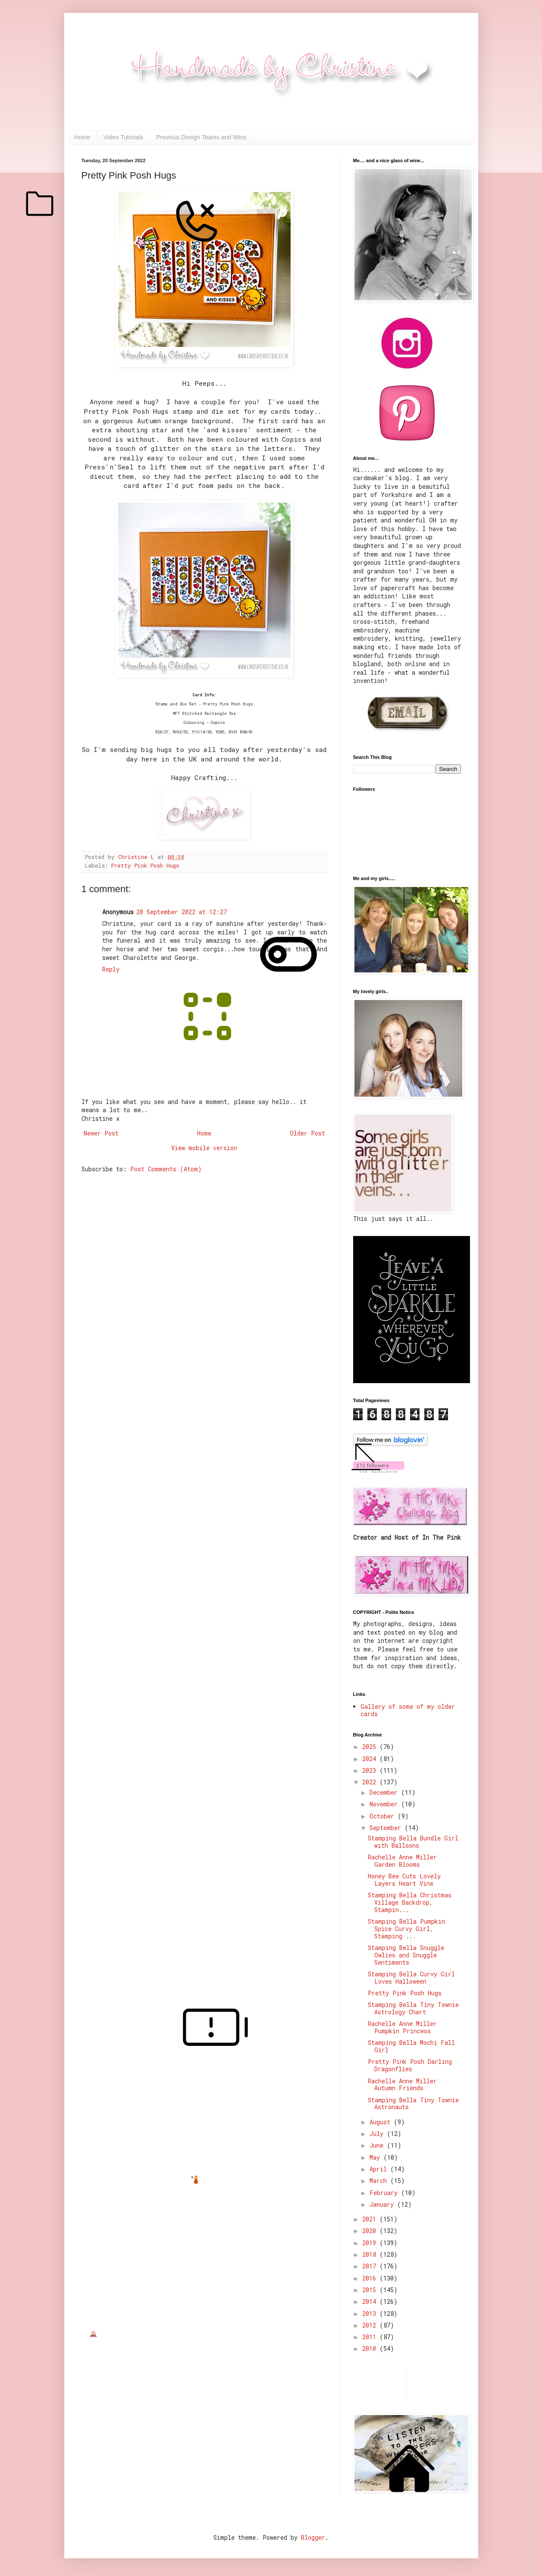  What do you see at coordinates (365, 1457) in the screenshot?
I see `navigate to the top-left or home position` at bounding box center [365, 1457].